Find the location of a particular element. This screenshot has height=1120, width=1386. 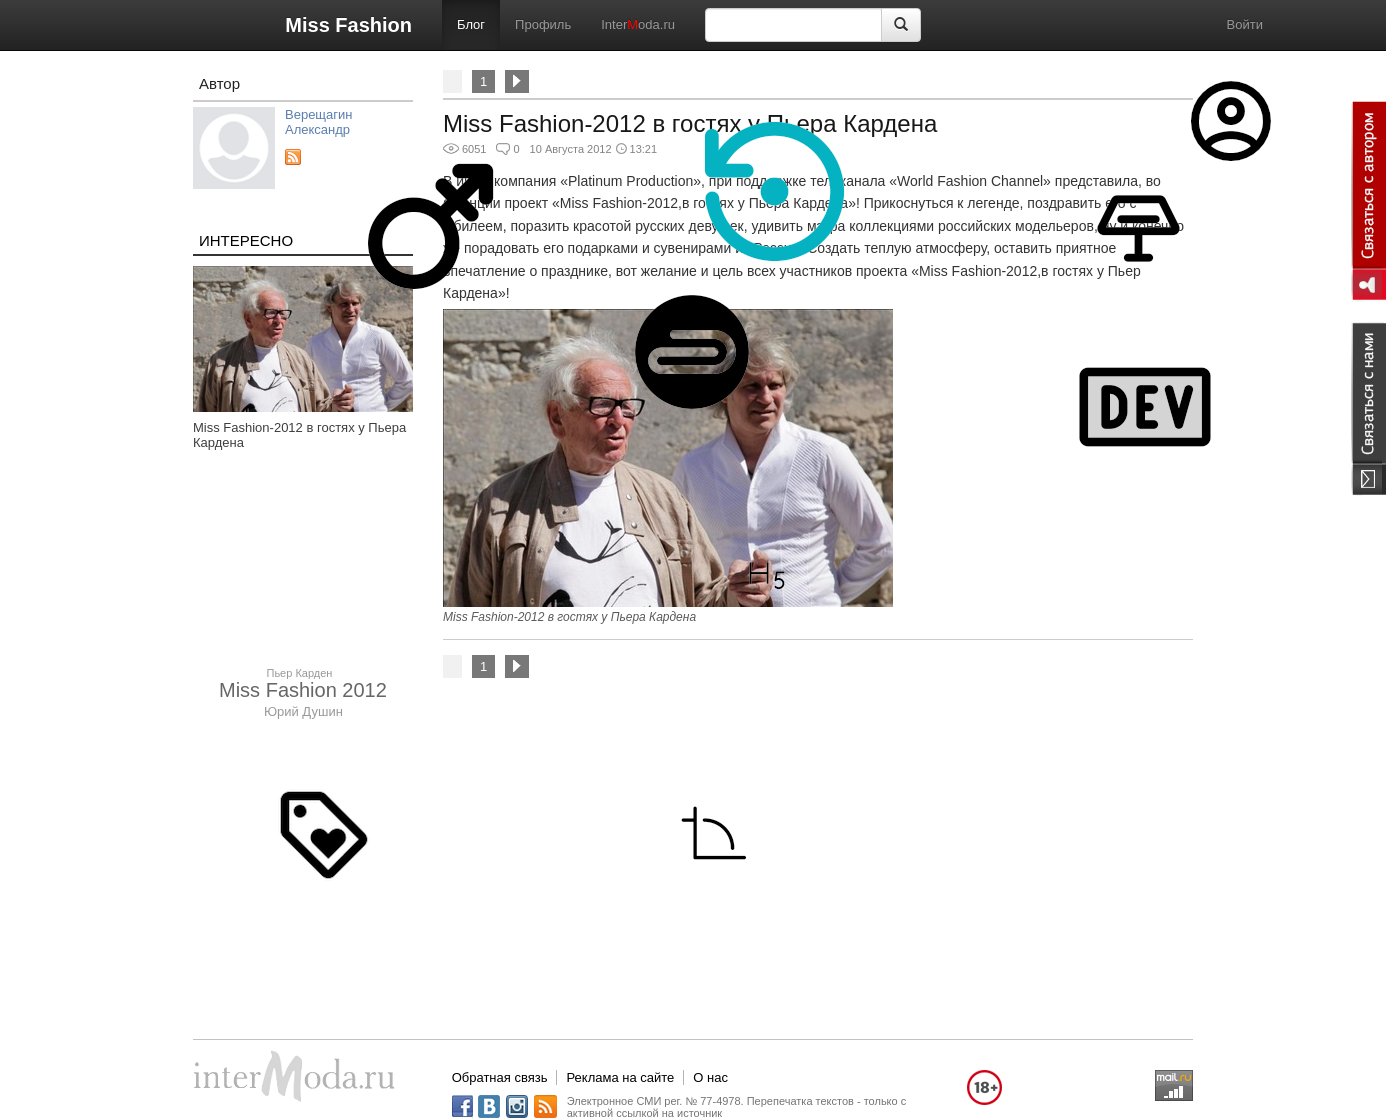

measure or adjust angle settings is located at coordinates (711, 836).